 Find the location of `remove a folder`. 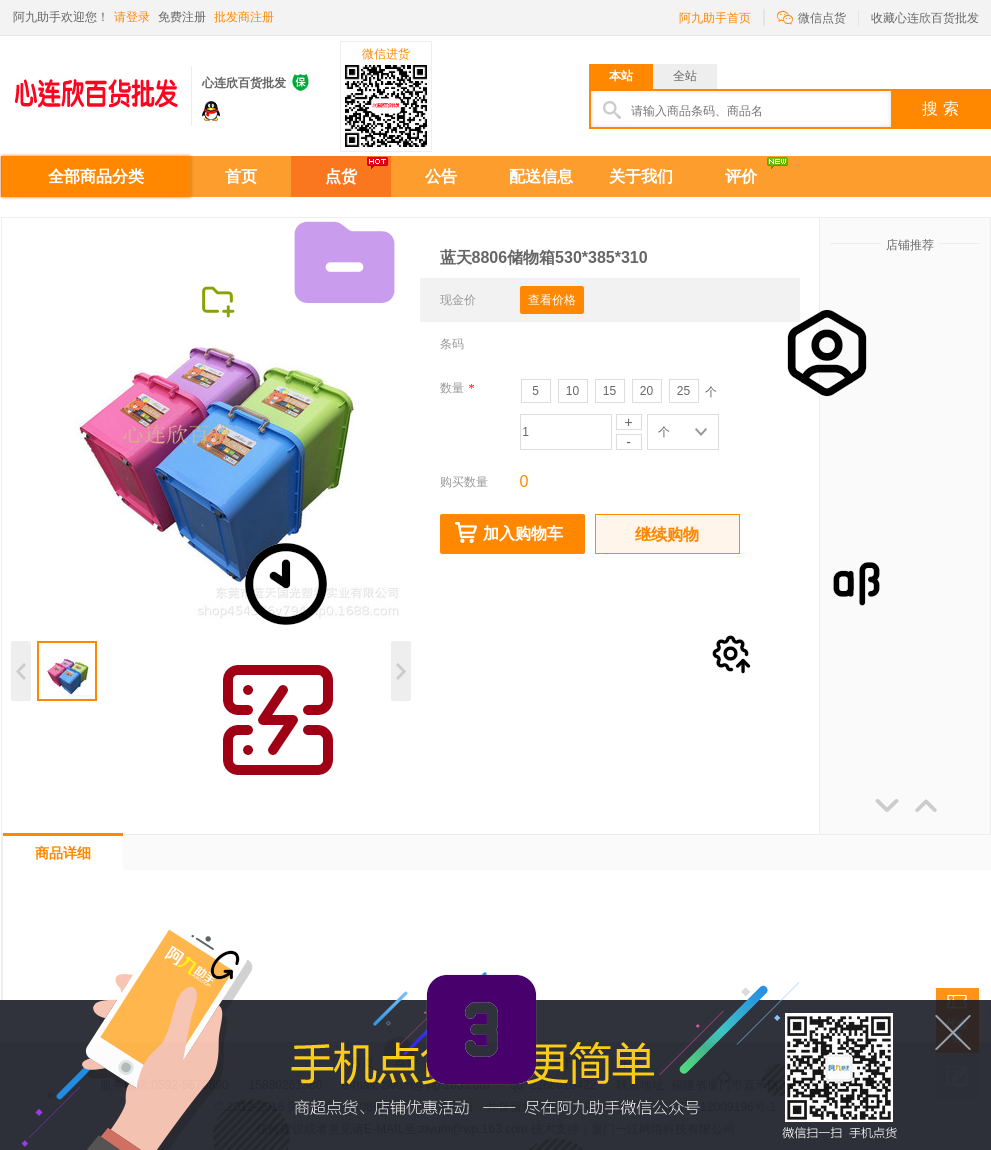

remove a folder is located at coordinates (344, 265).